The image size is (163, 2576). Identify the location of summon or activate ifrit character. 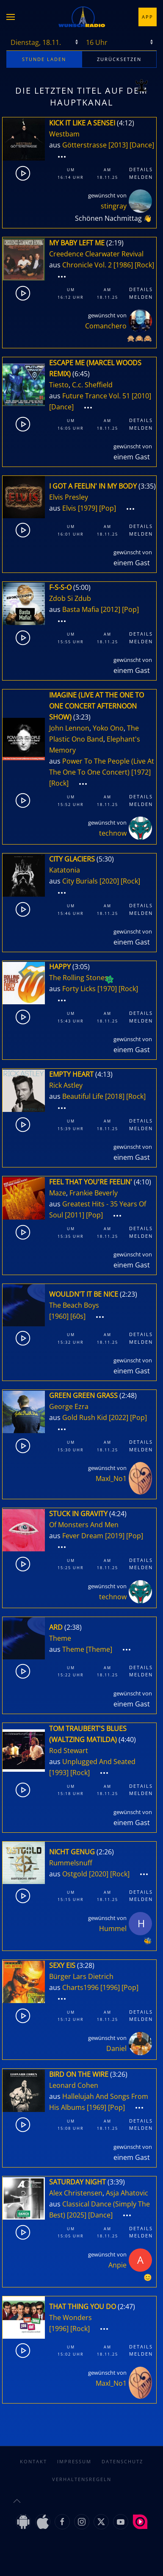
(141, 85).